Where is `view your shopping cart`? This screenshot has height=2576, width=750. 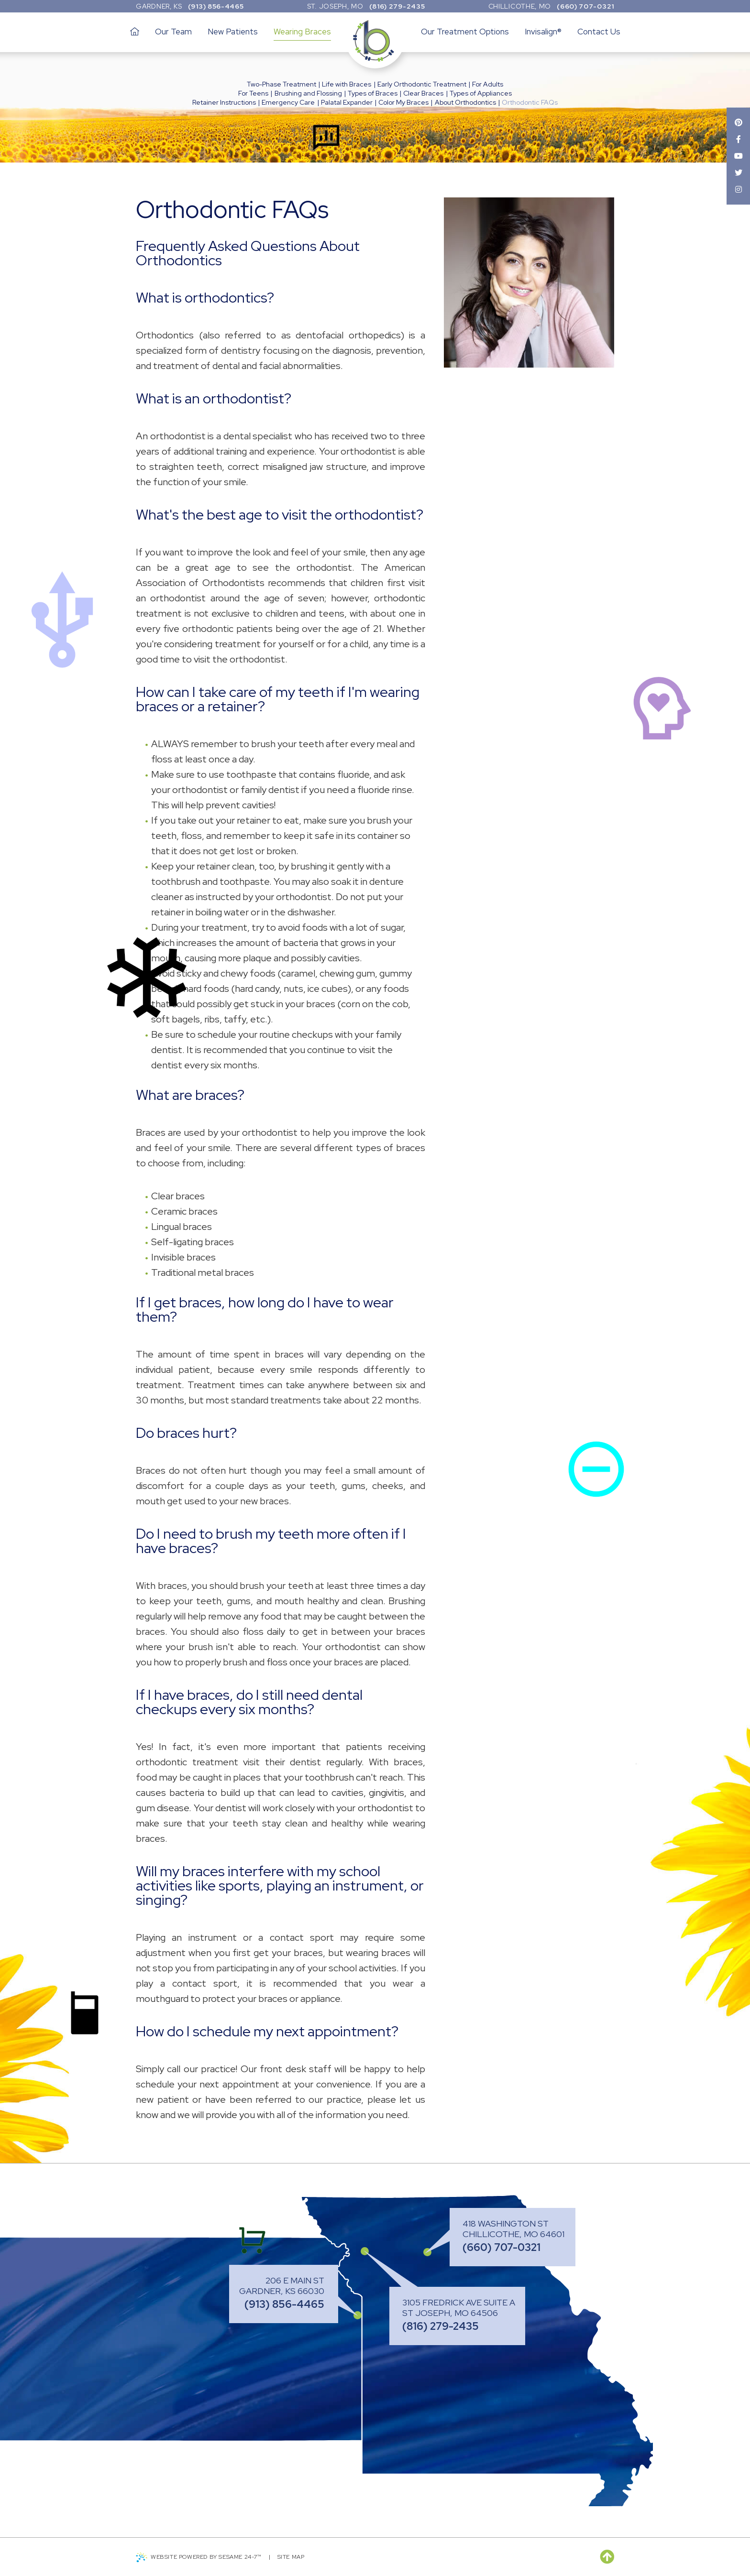
view your shopping cart is located at coordinates (252, 2239).